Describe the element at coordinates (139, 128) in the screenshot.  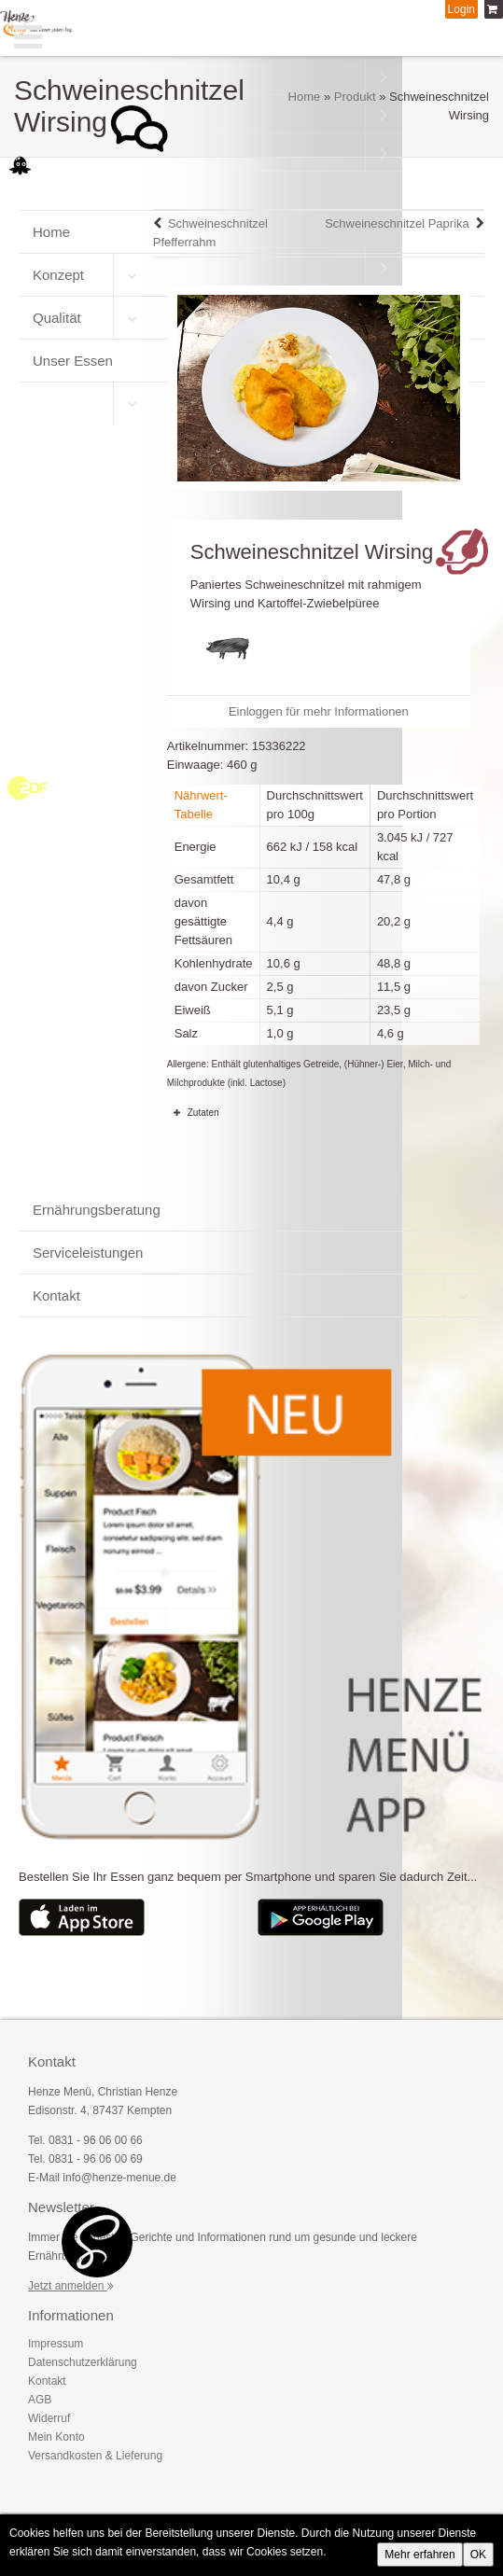
I see `open WeChat messaging app` at that location.